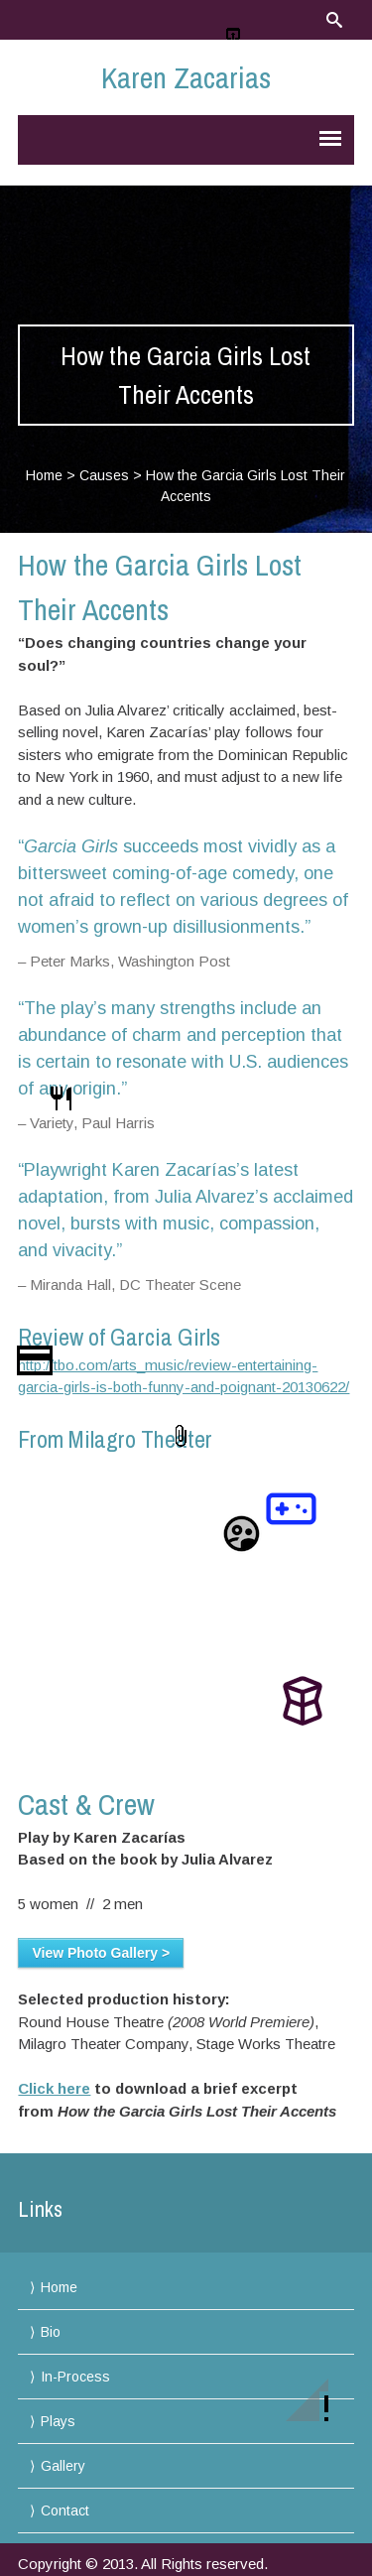  Describe the element at coordinates (307, 2399) in the screenshot. I see `indicates no cellular signal with no internet connection` at that location.